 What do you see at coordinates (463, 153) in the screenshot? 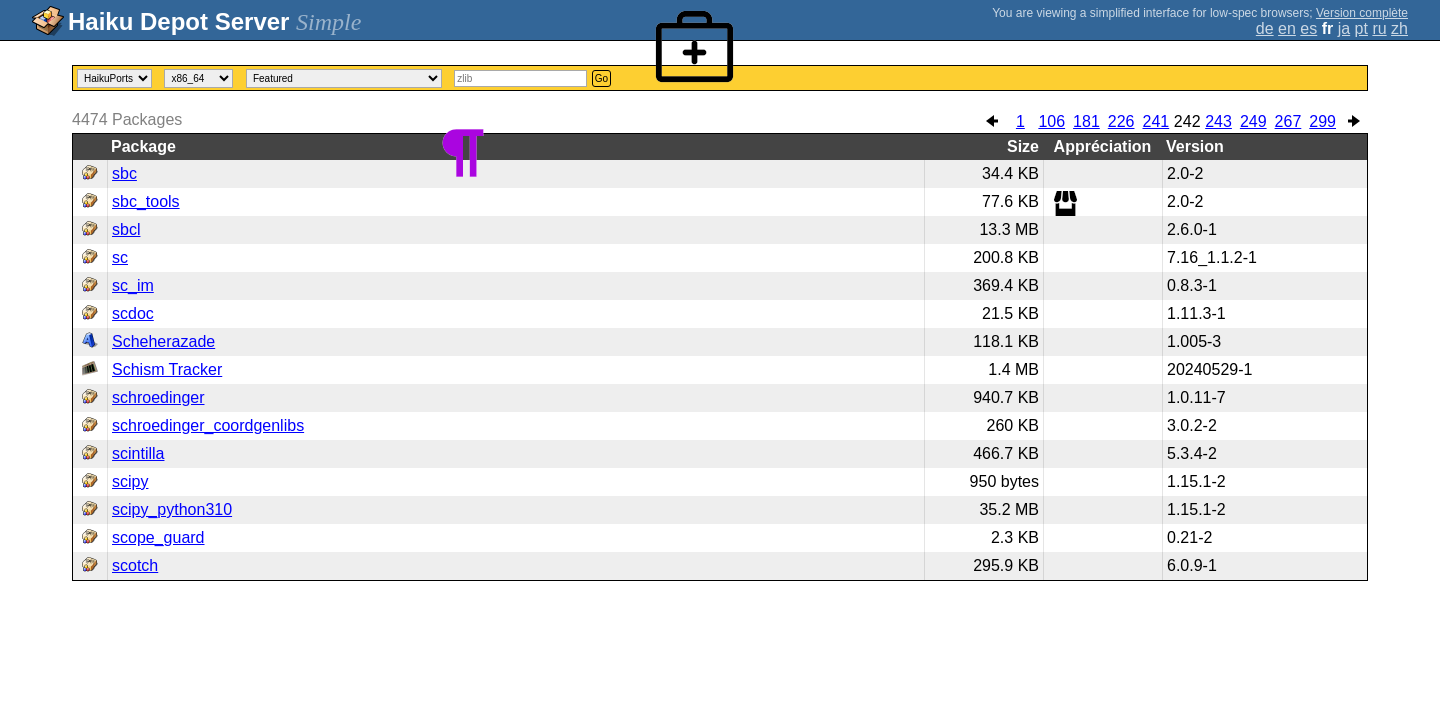
I see `toggle paragraph formatting options` at bounding box center [463, 153].